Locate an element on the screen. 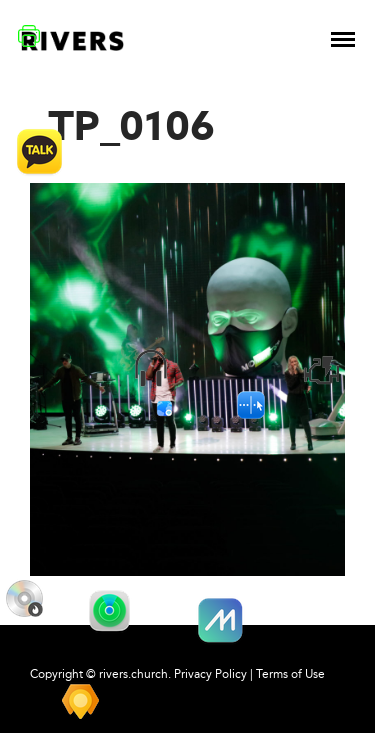 Image resolution: width=375 pixels, height=733 pixels. burn files to a CD or DVD is located at coordinates (24, 598).